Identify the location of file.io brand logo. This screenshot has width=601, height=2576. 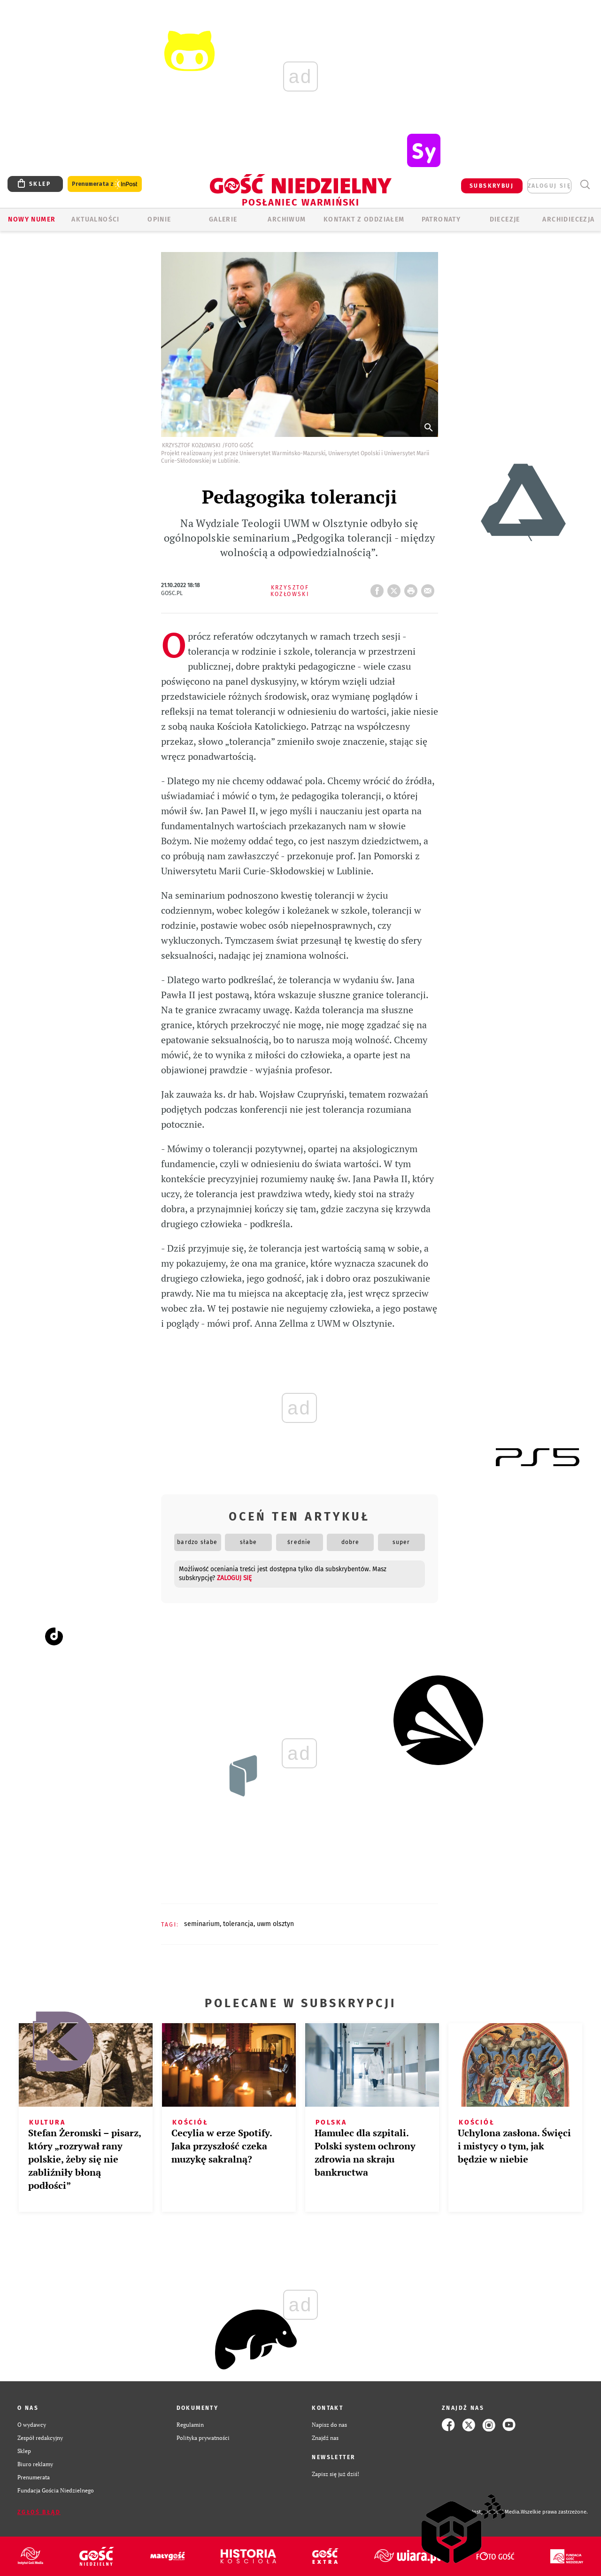
(243, 1776).